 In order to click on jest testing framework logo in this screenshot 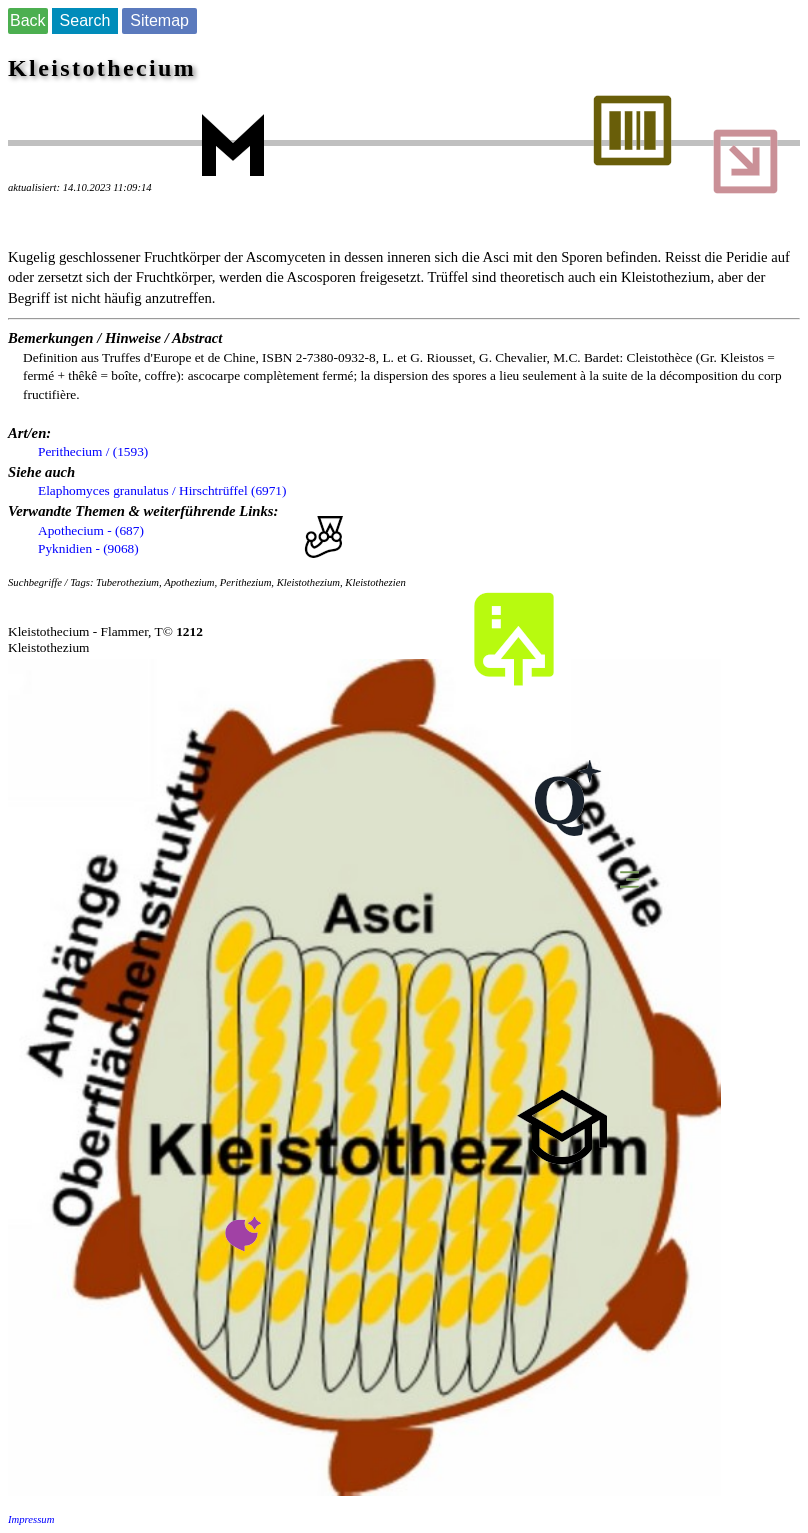, I will do `click(324, 537)`.